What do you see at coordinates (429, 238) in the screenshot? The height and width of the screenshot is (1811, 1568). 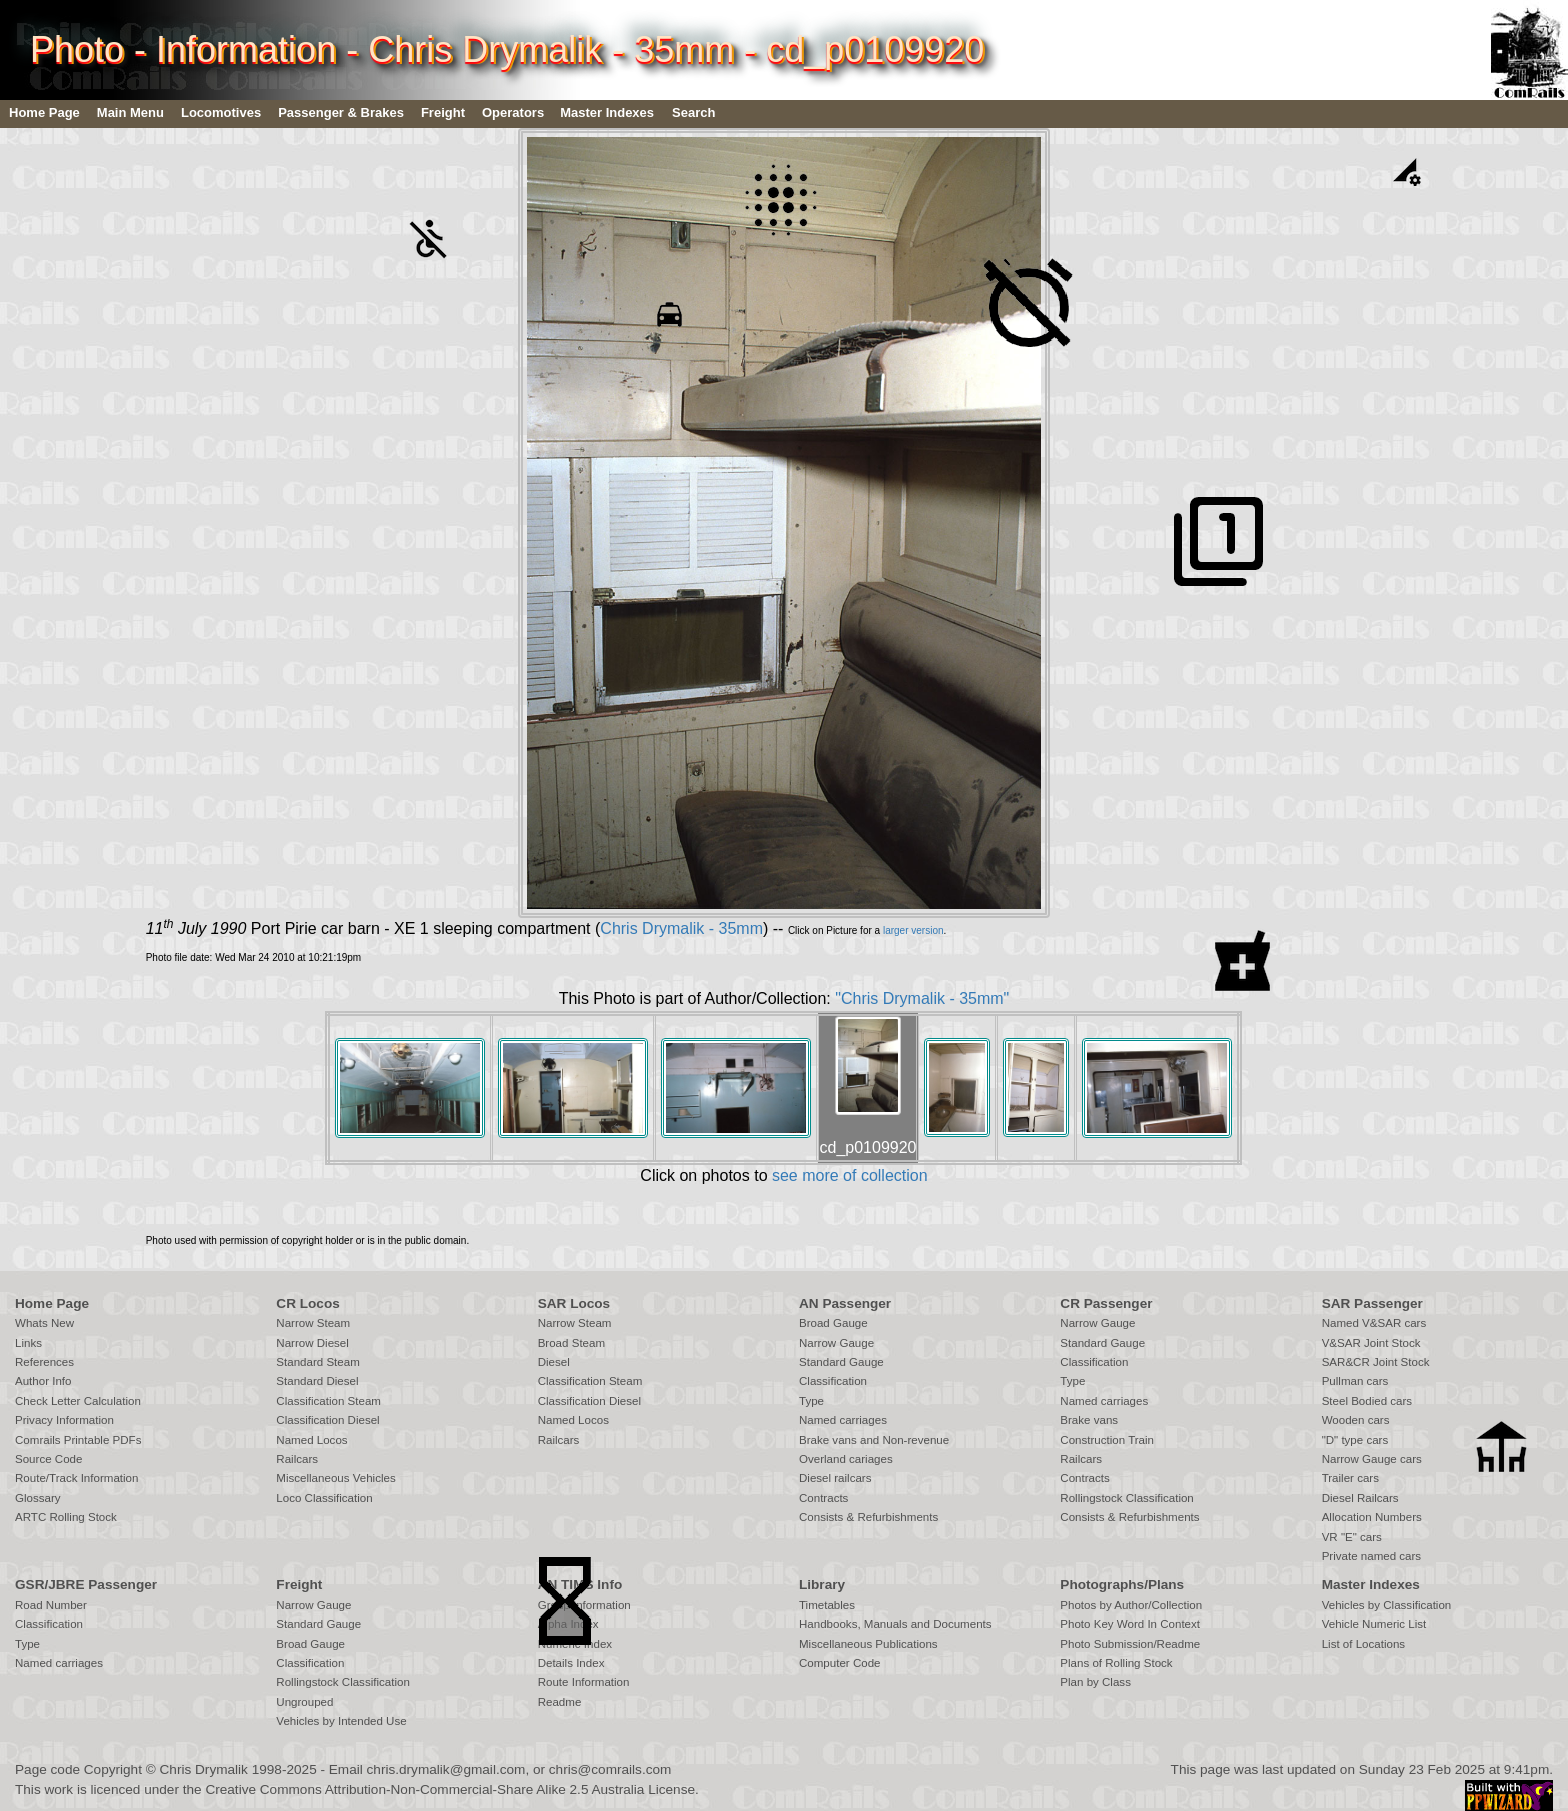 I see `indicates location or feature is not wheelchair accessible` at bounding box center [429, 238].